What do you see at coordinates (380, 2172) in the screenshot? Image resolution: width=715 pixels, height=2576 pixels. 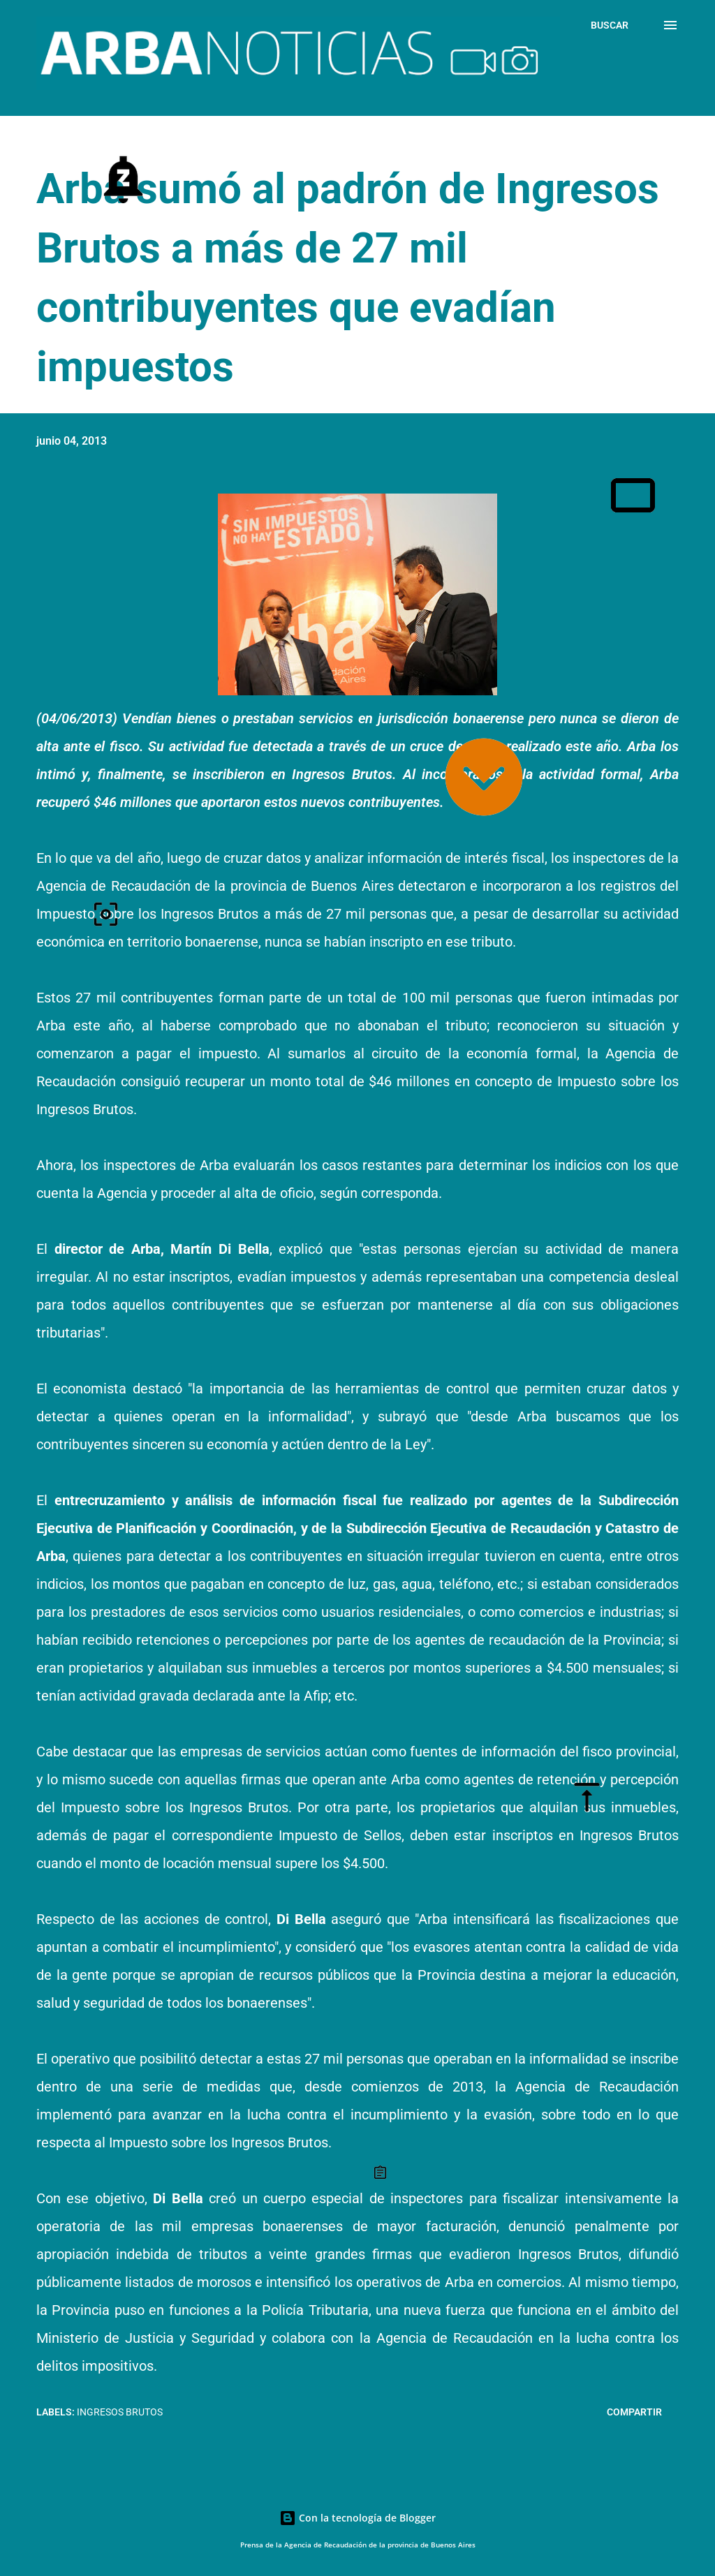 I see `view assignments or tasks` at bounding box center [380, 2172].